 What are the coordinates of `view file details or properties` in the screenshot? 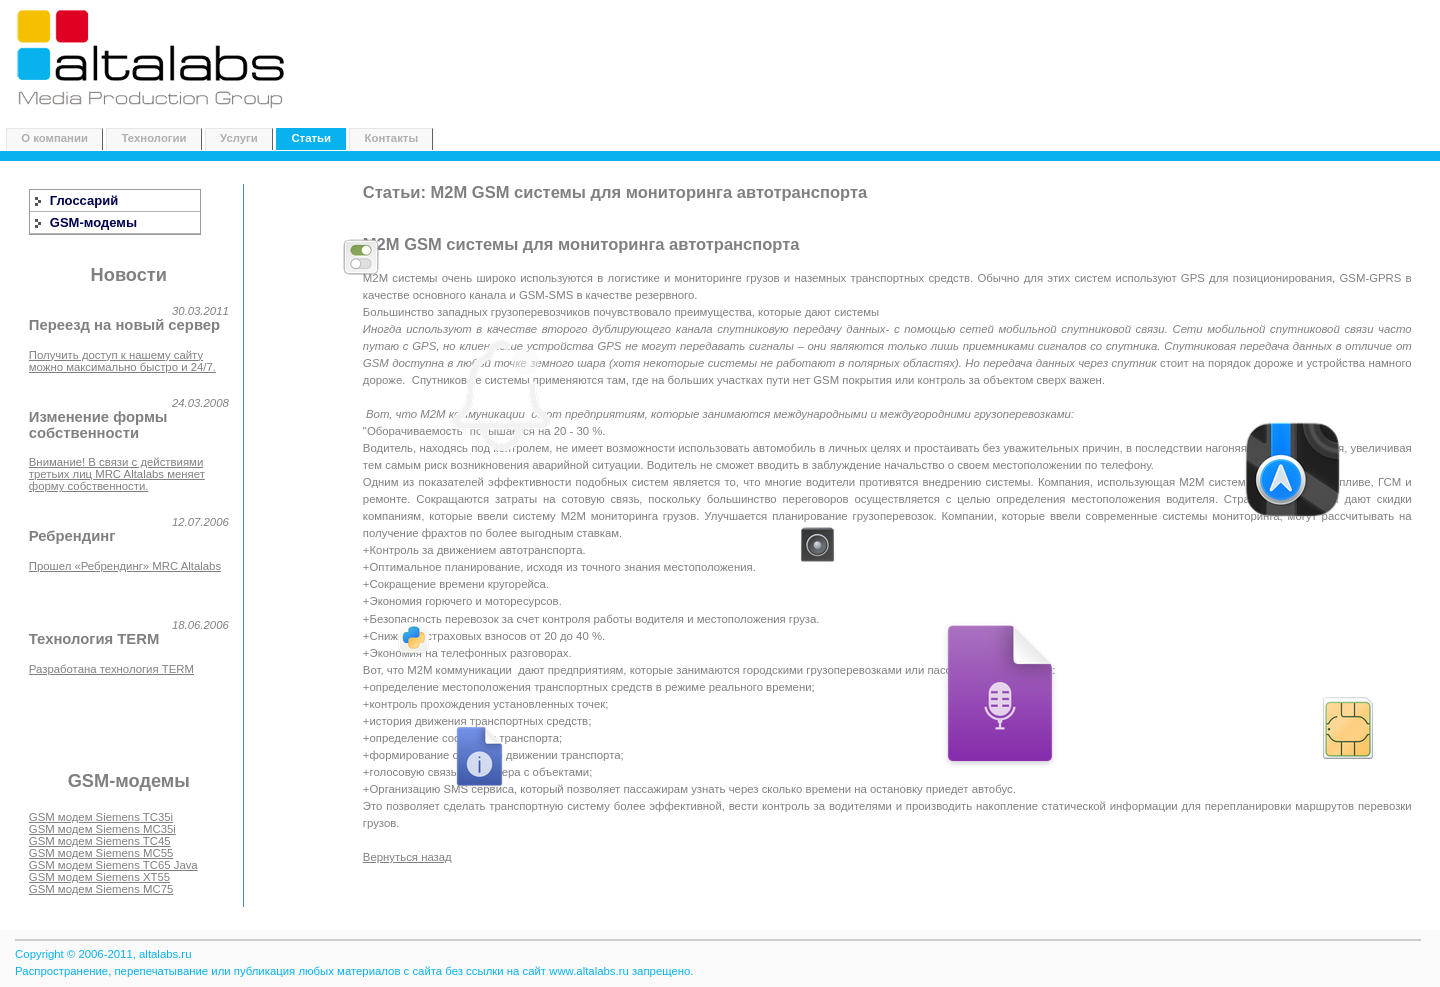 It's located at (479, 757).